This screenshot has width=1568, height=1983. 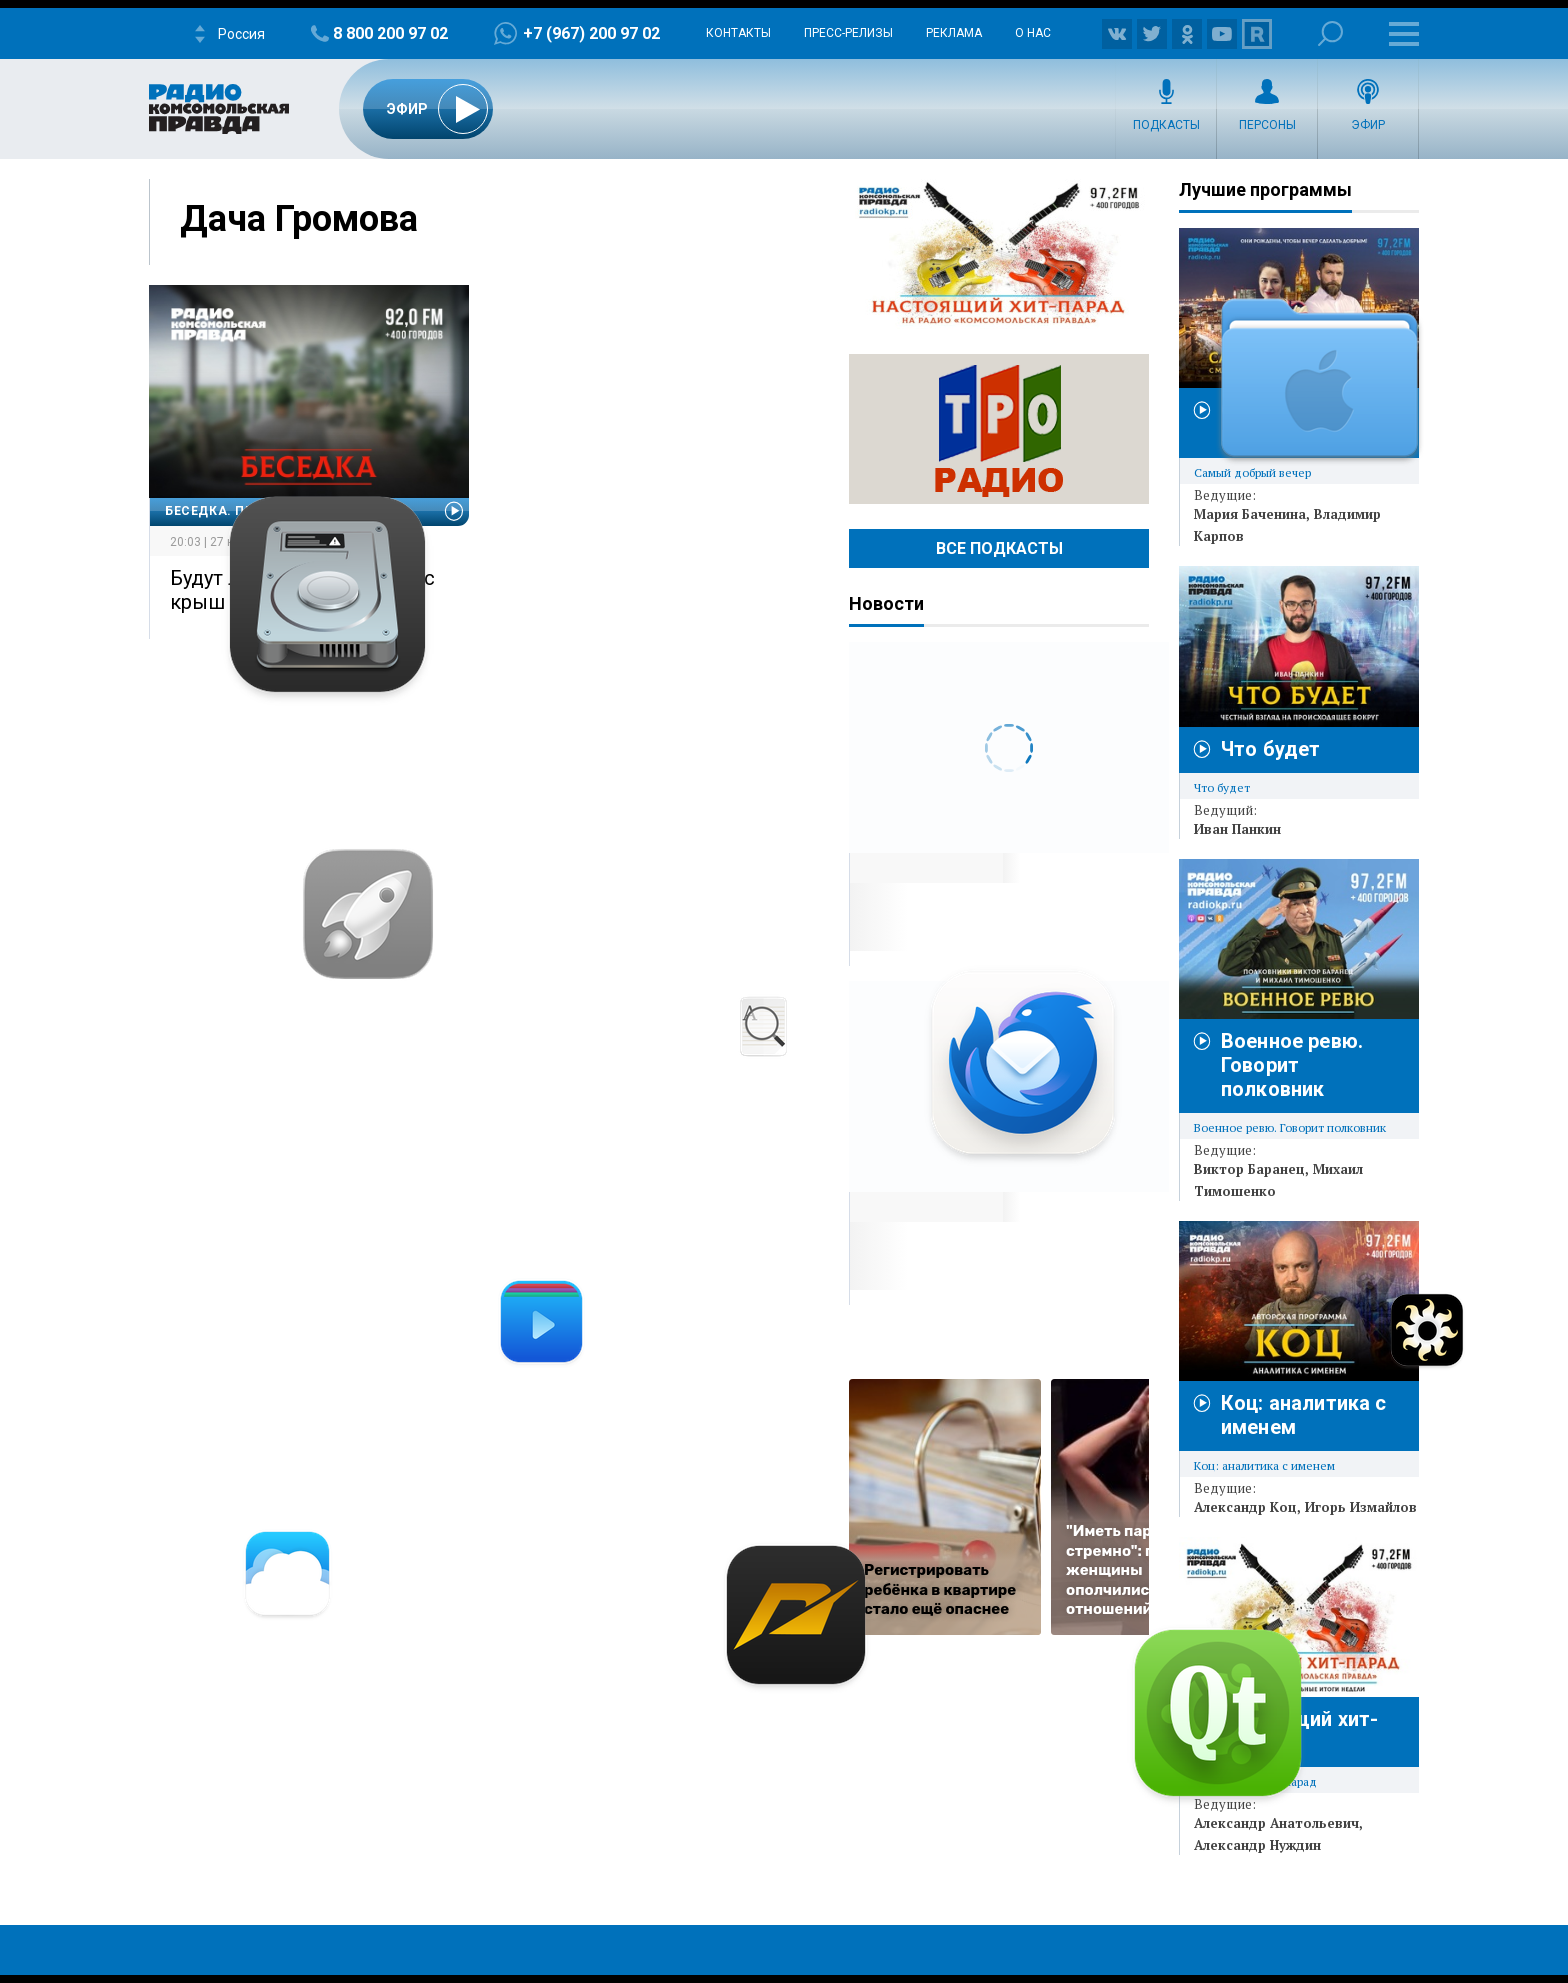 I want to click on open thunderbird email client, so click(x=1023, y=1063).